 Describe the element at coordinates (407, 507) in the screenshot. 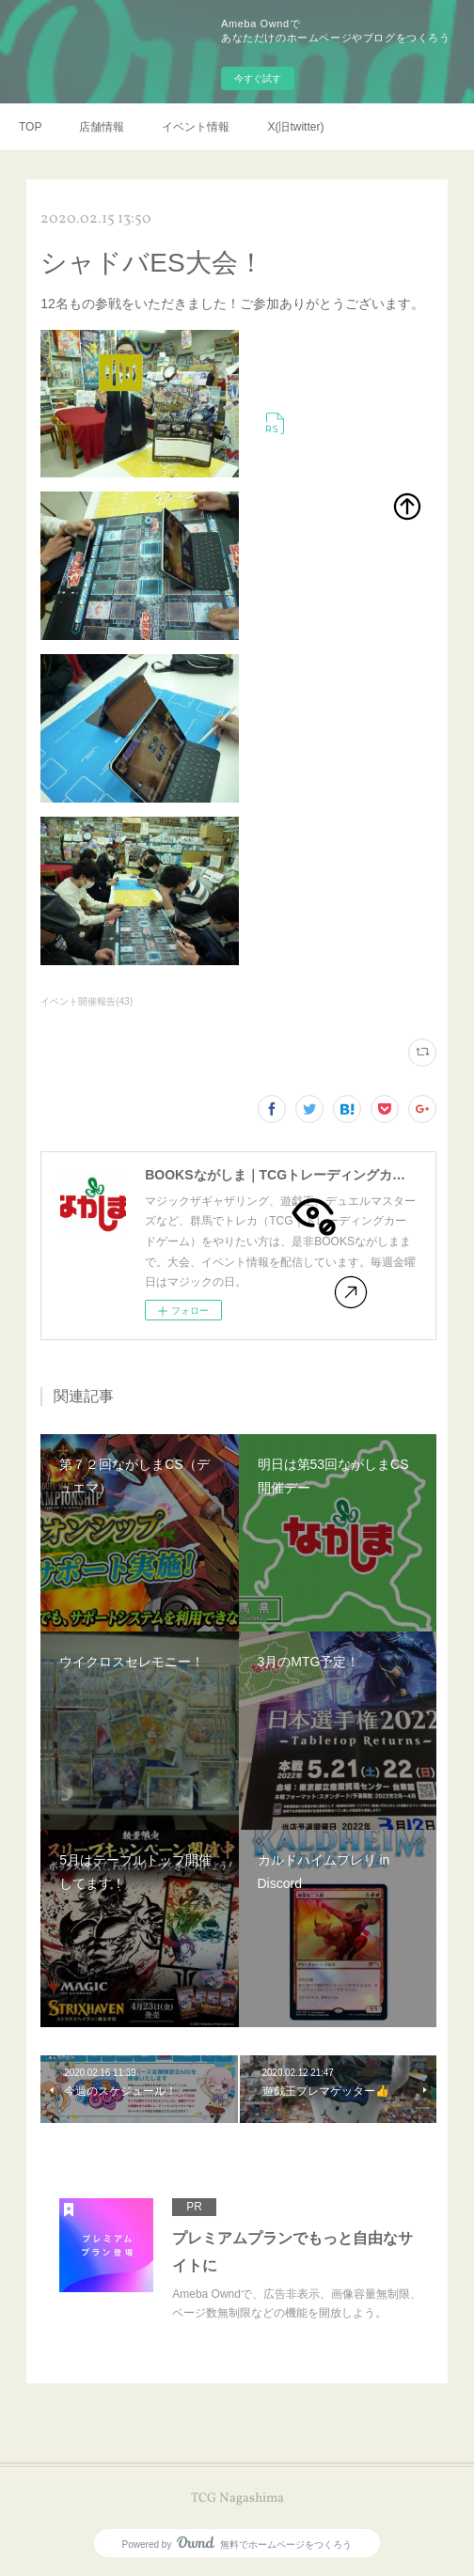

I see `scroll to top of page` at that location.